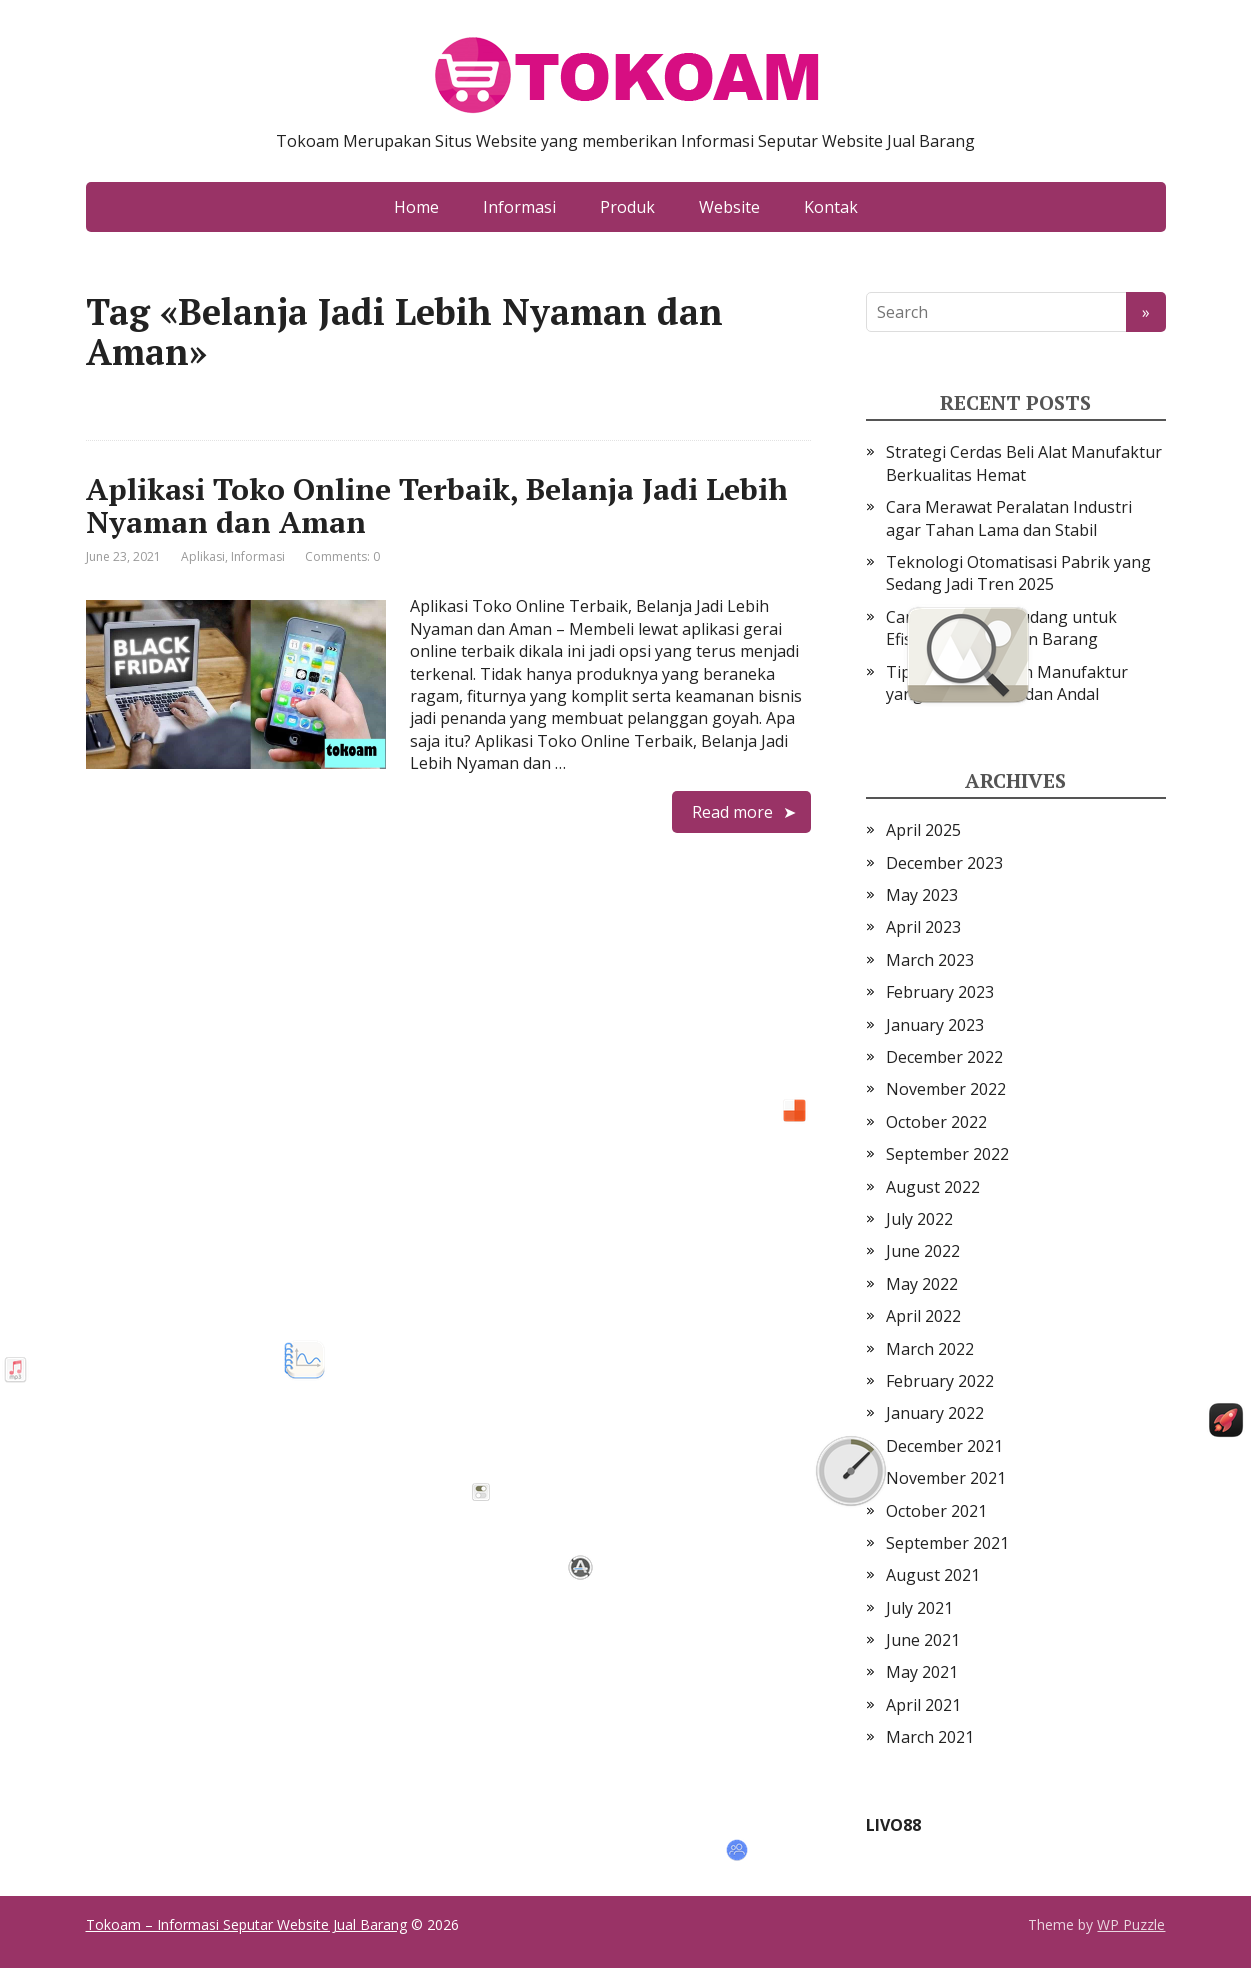  Describe the element at coordinates (1226, 1420) in the screenshot. I see `open the games app or library` at that location.